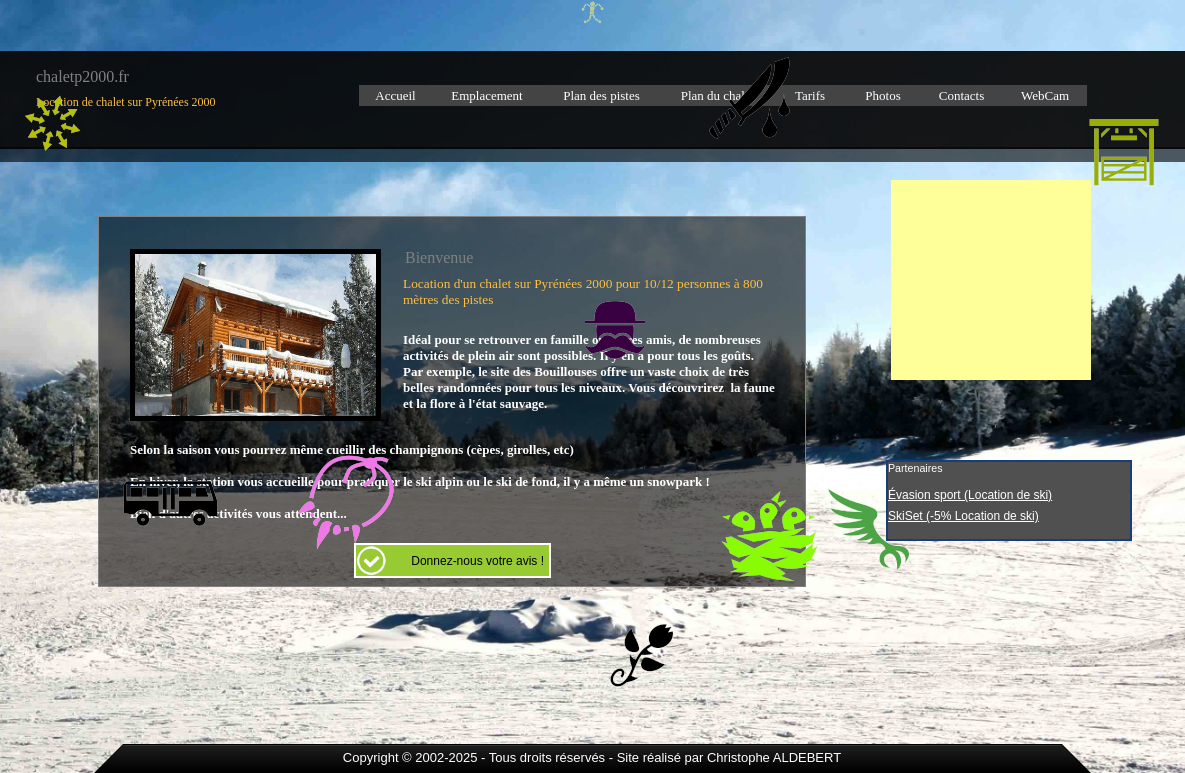 Image resolution: width=1185 pixels, height=773 pixels. What do you see at coordinates (868, 529) in the screenshot?
I see `speed boost or agility power-up` at bounding box center [868, 529].